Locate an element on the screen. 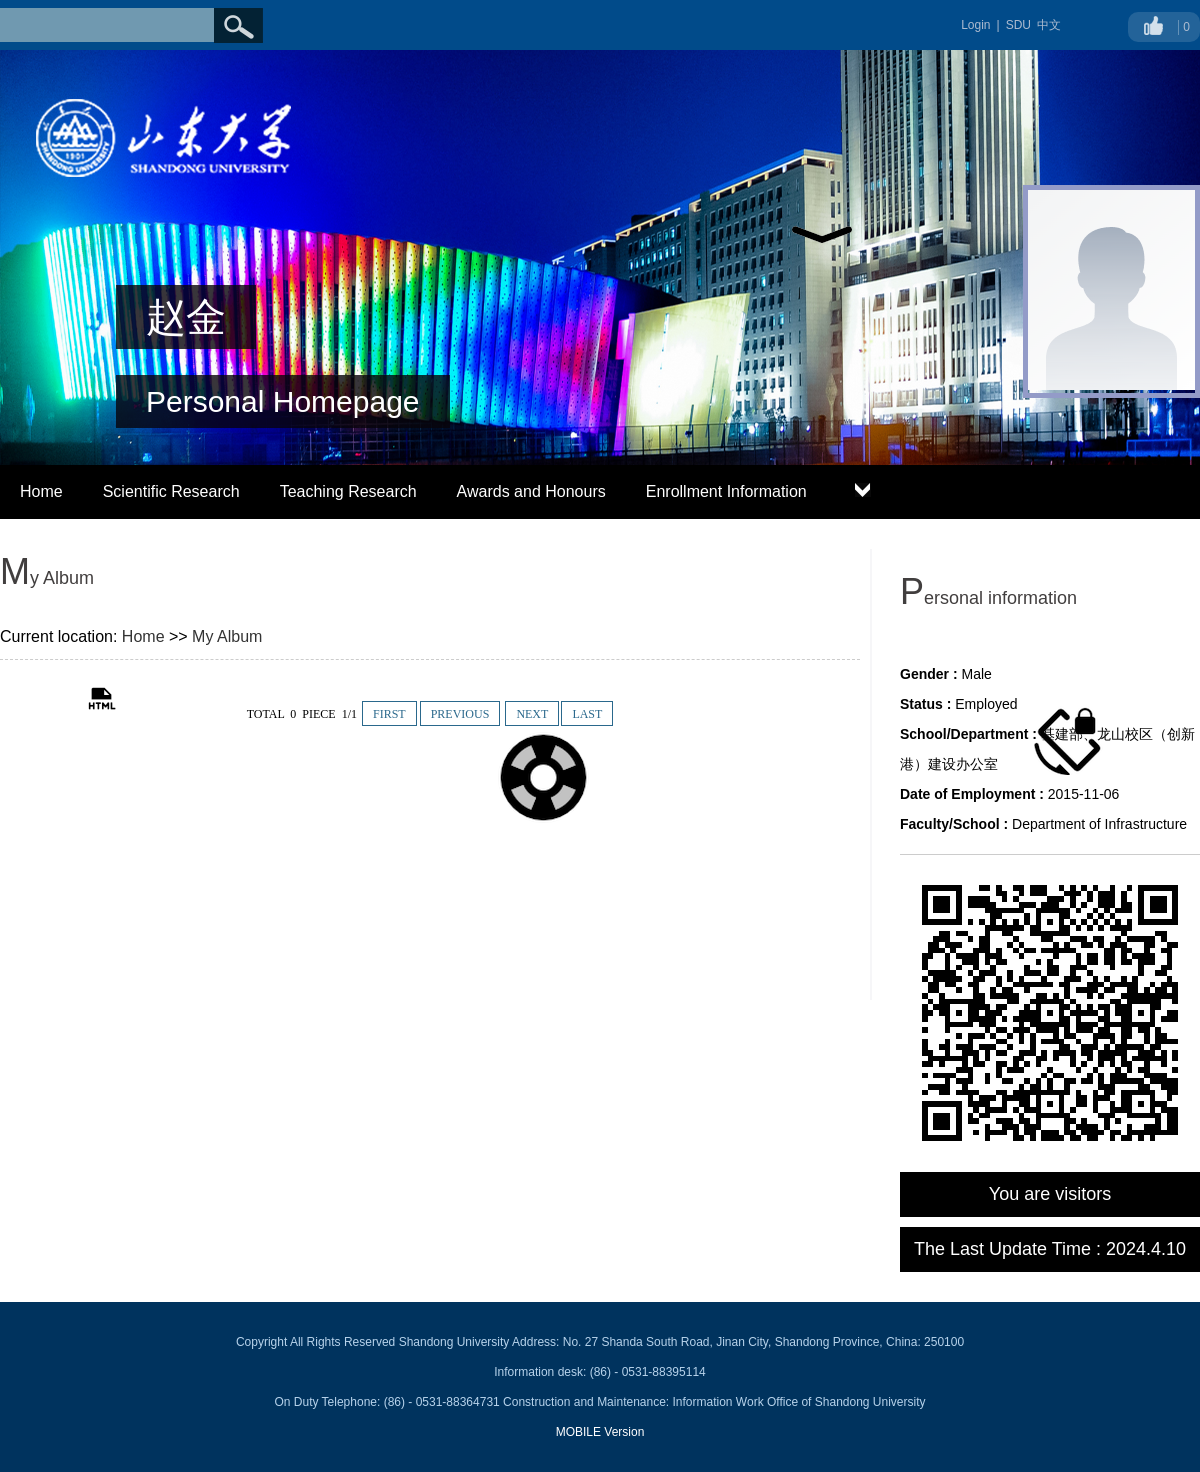  access help and support options is located at coordinates (543, 777).